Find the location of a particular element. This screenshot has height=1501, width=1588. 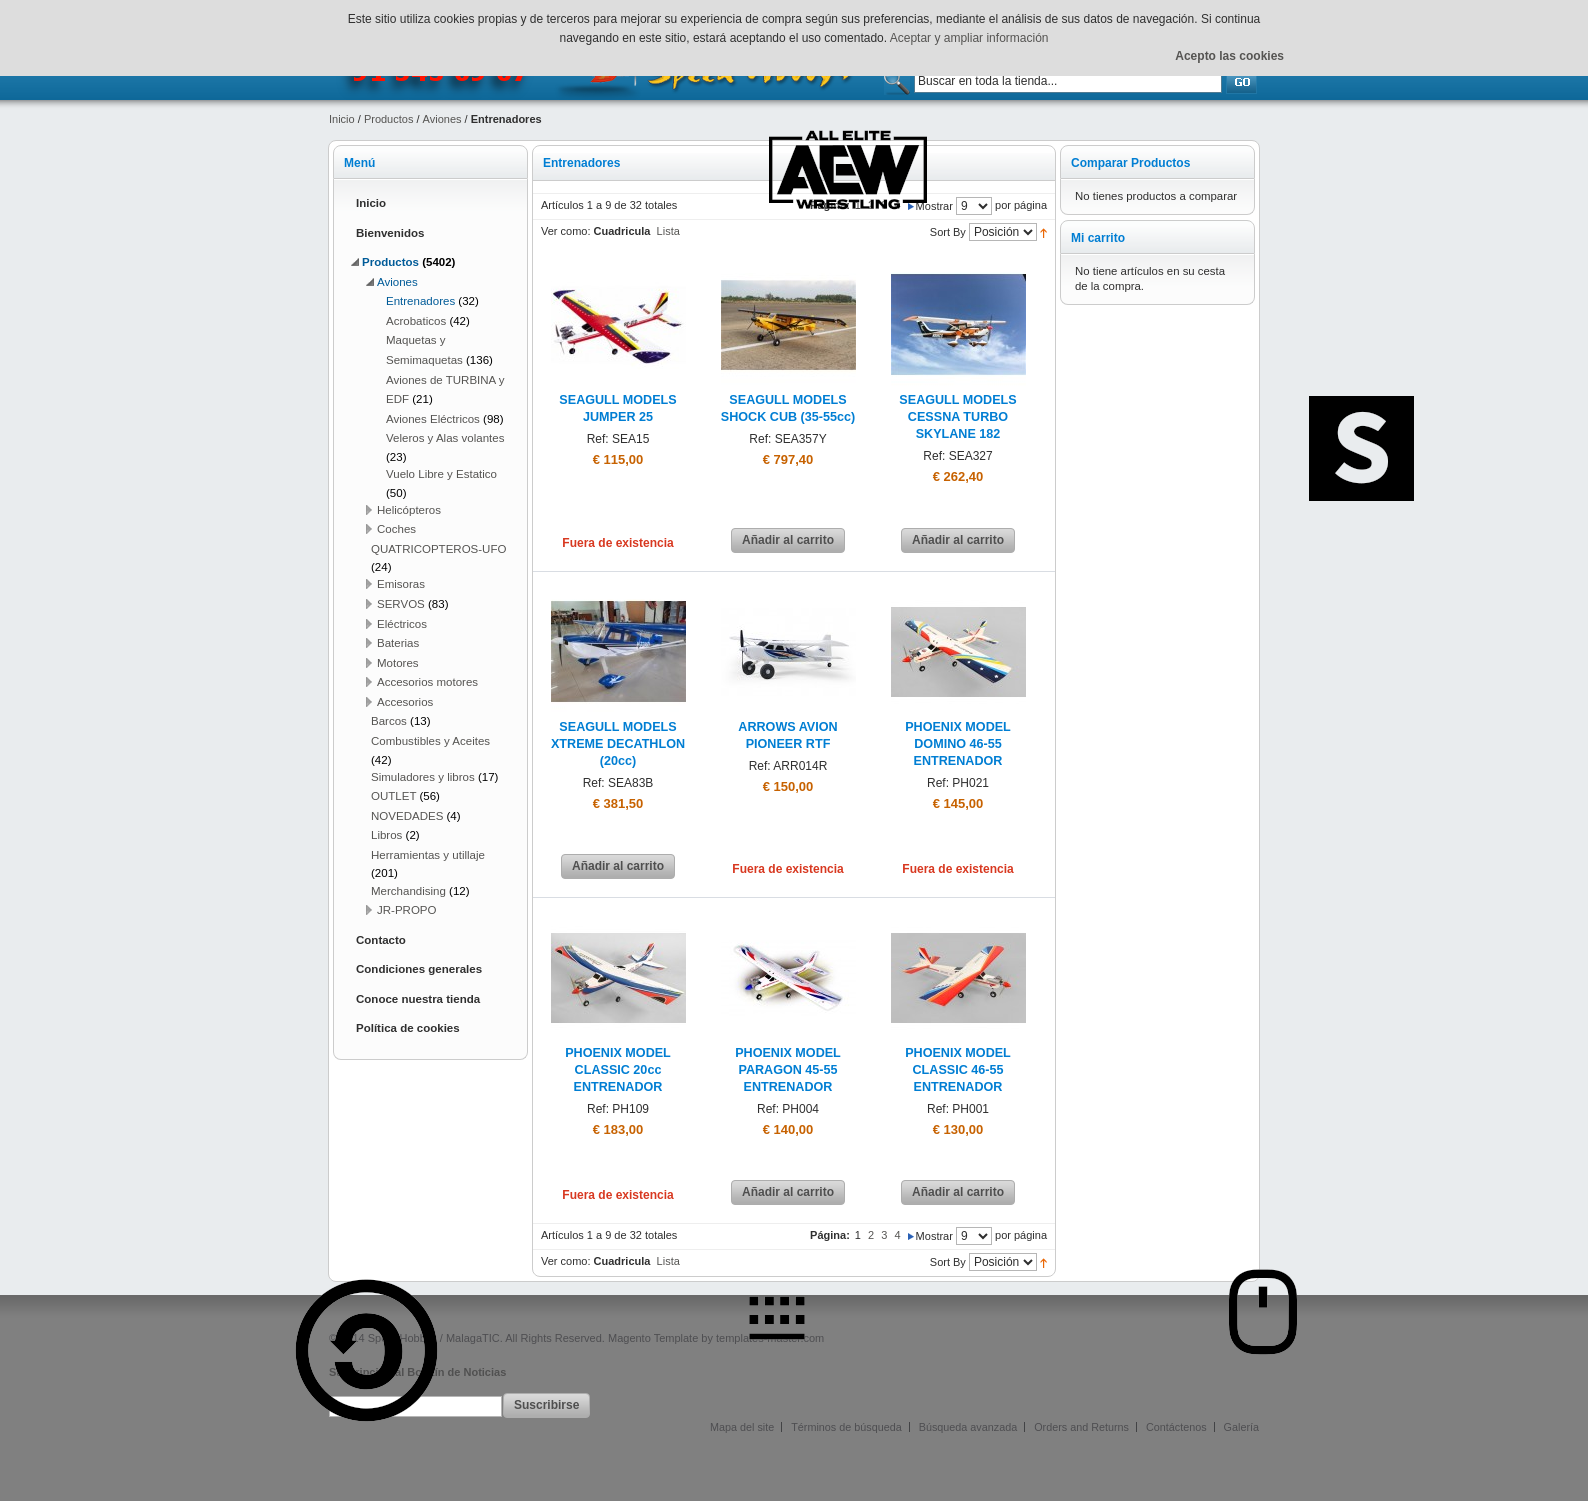

semantic ui framework logo is located at coordinates (1361, 448).